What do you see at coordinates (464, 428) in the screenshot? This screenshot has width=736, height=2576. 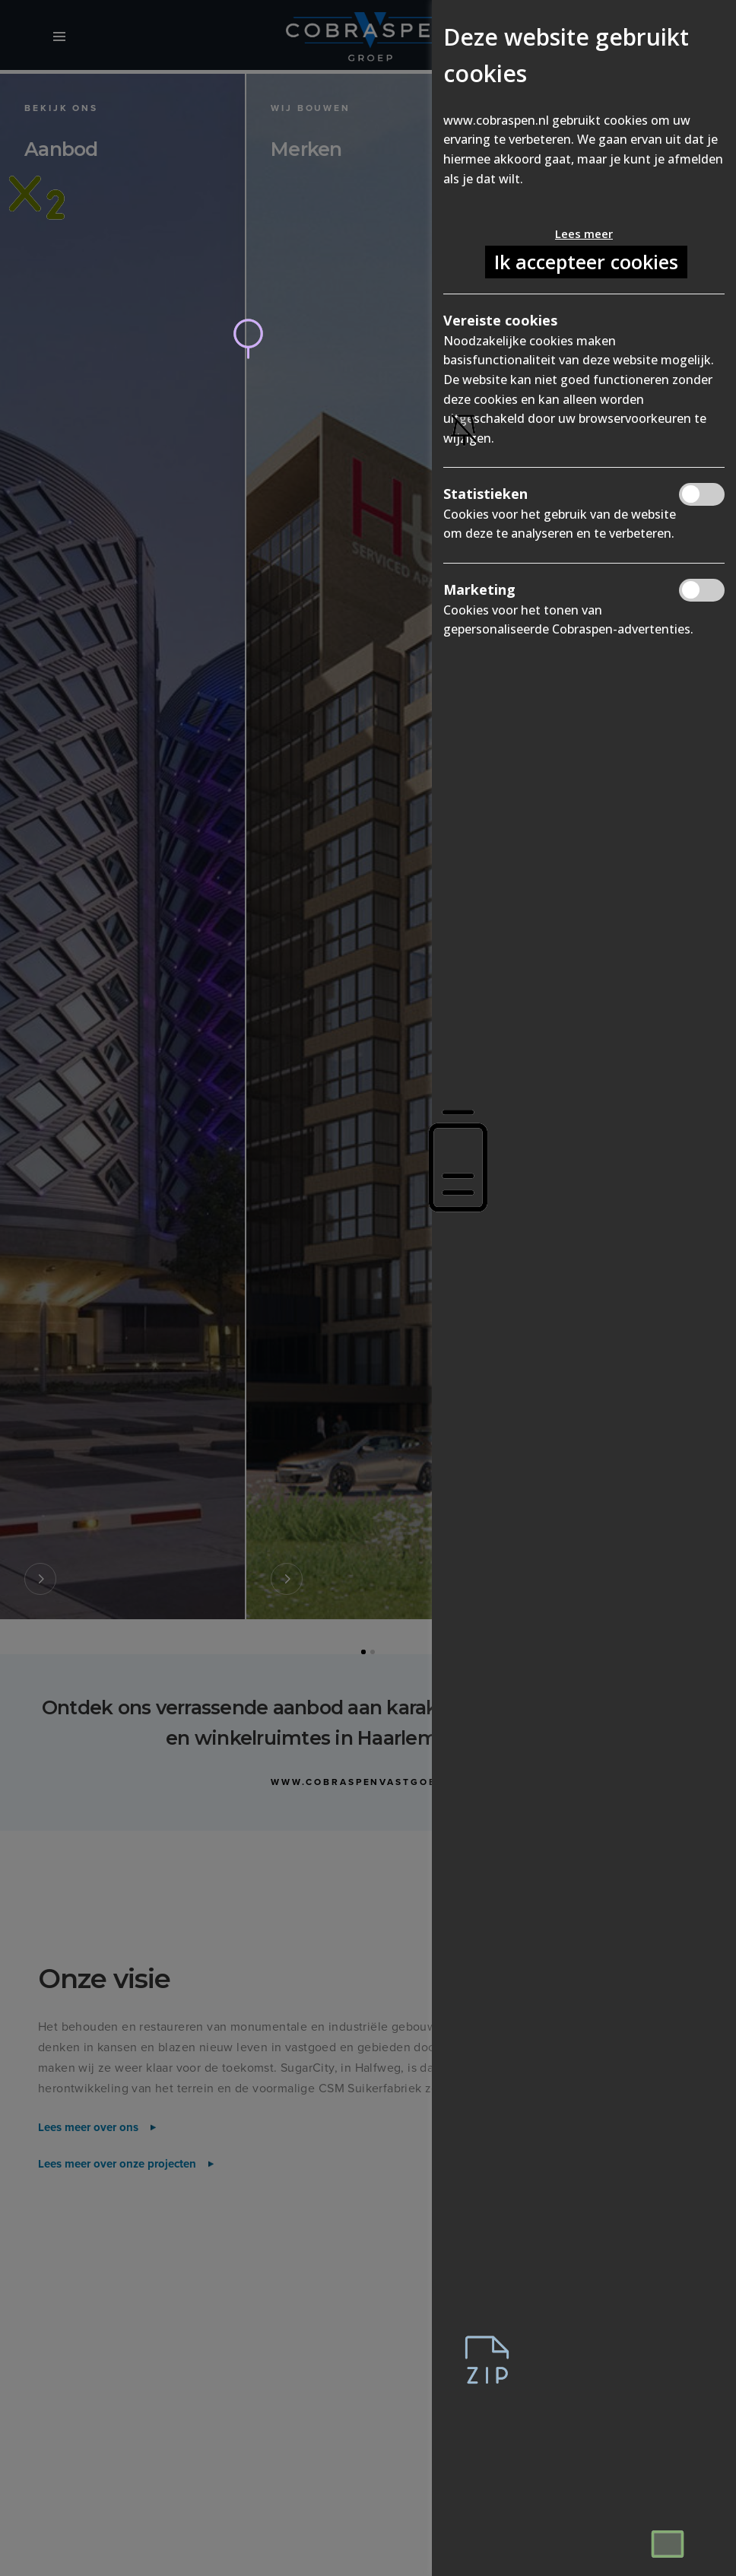 I see `unpin this item` at bounding box center [464, 428].